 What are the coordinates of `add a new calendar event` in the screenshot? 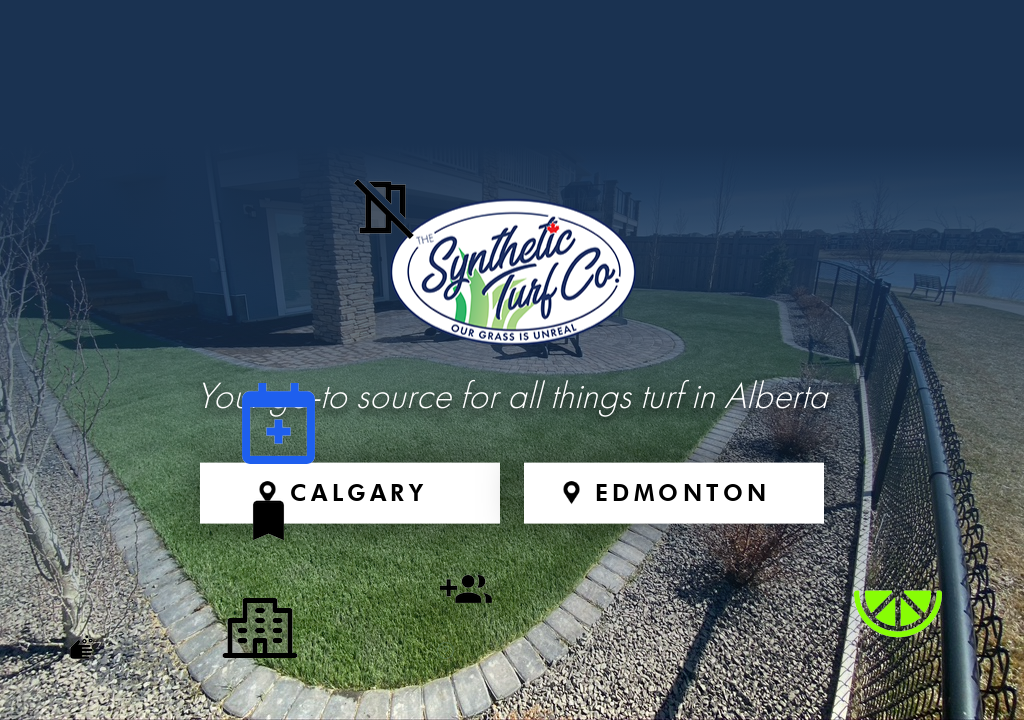 It's located at (278, 423).